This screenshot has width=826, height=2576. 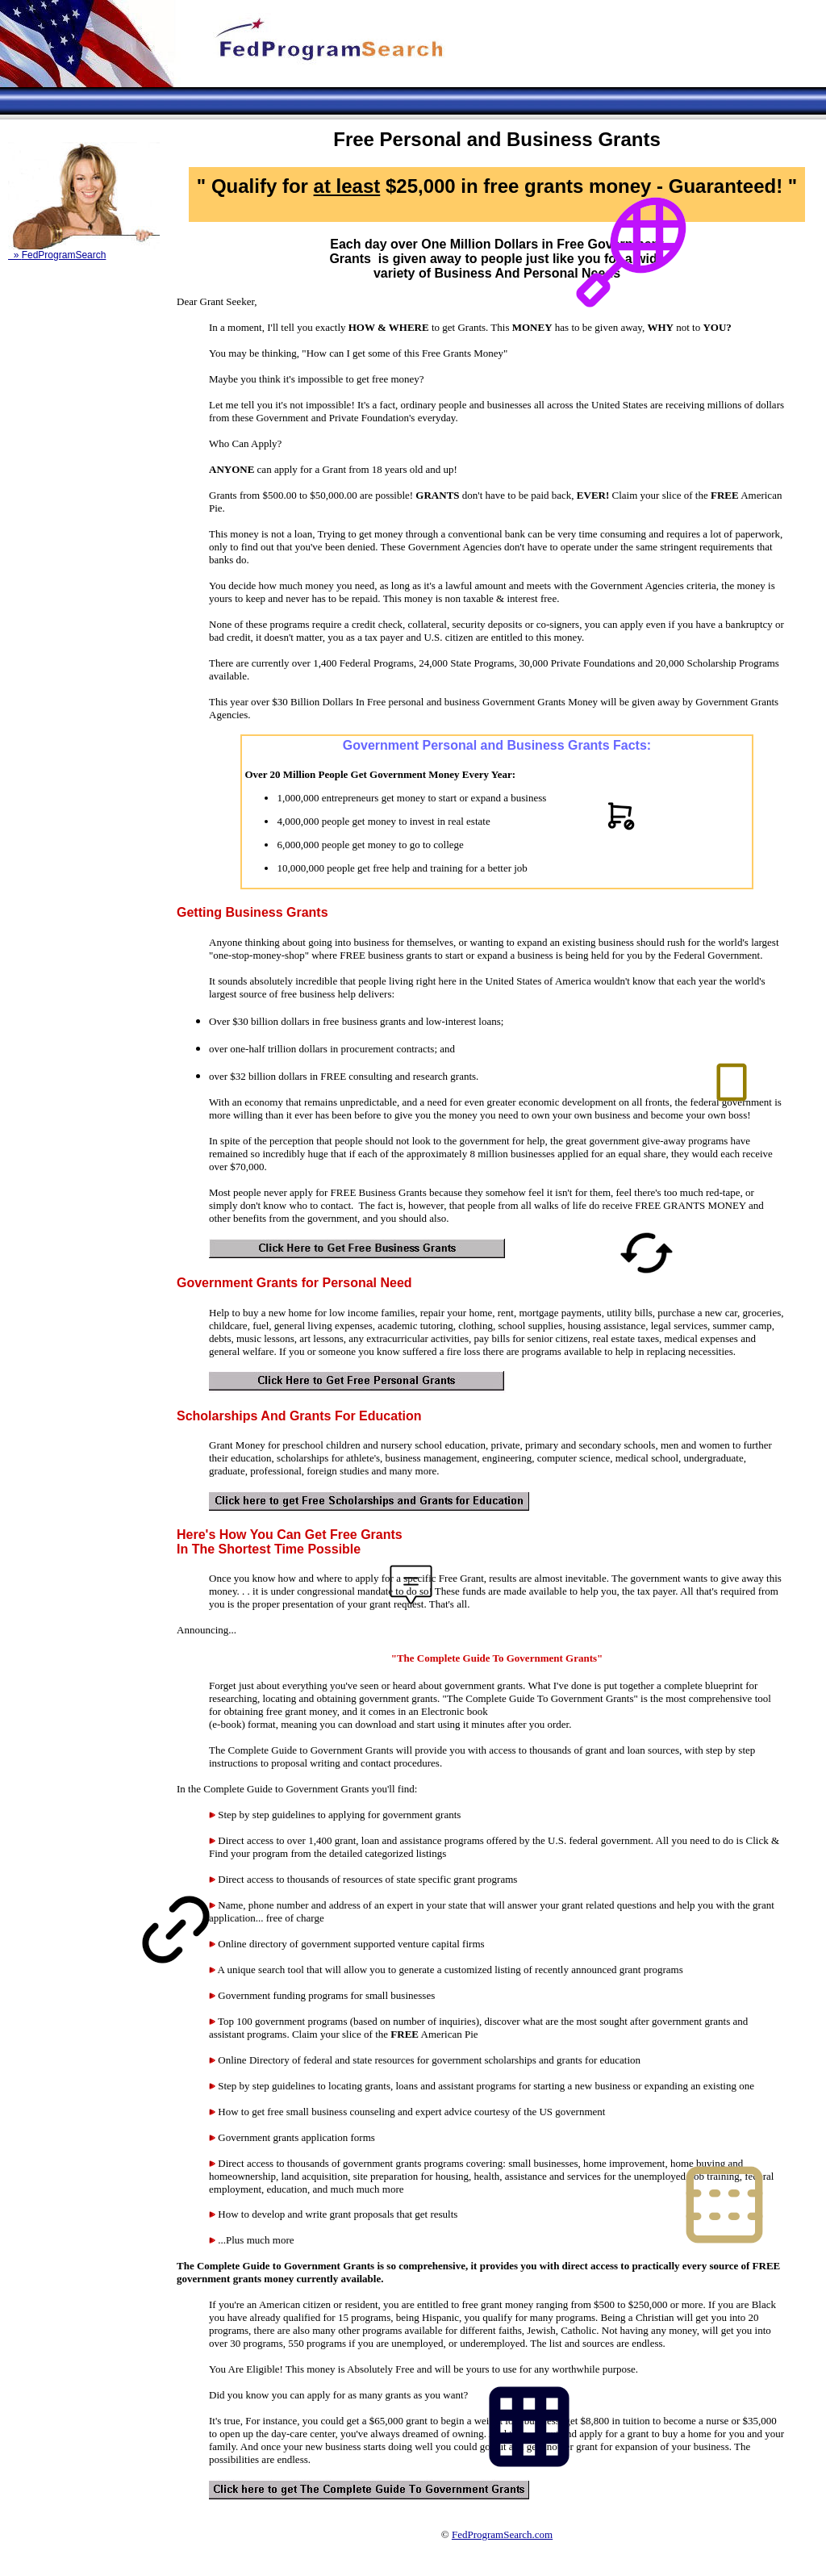 I want to click on toggle top and bottom panel layout, so click(x=724, y=2205).